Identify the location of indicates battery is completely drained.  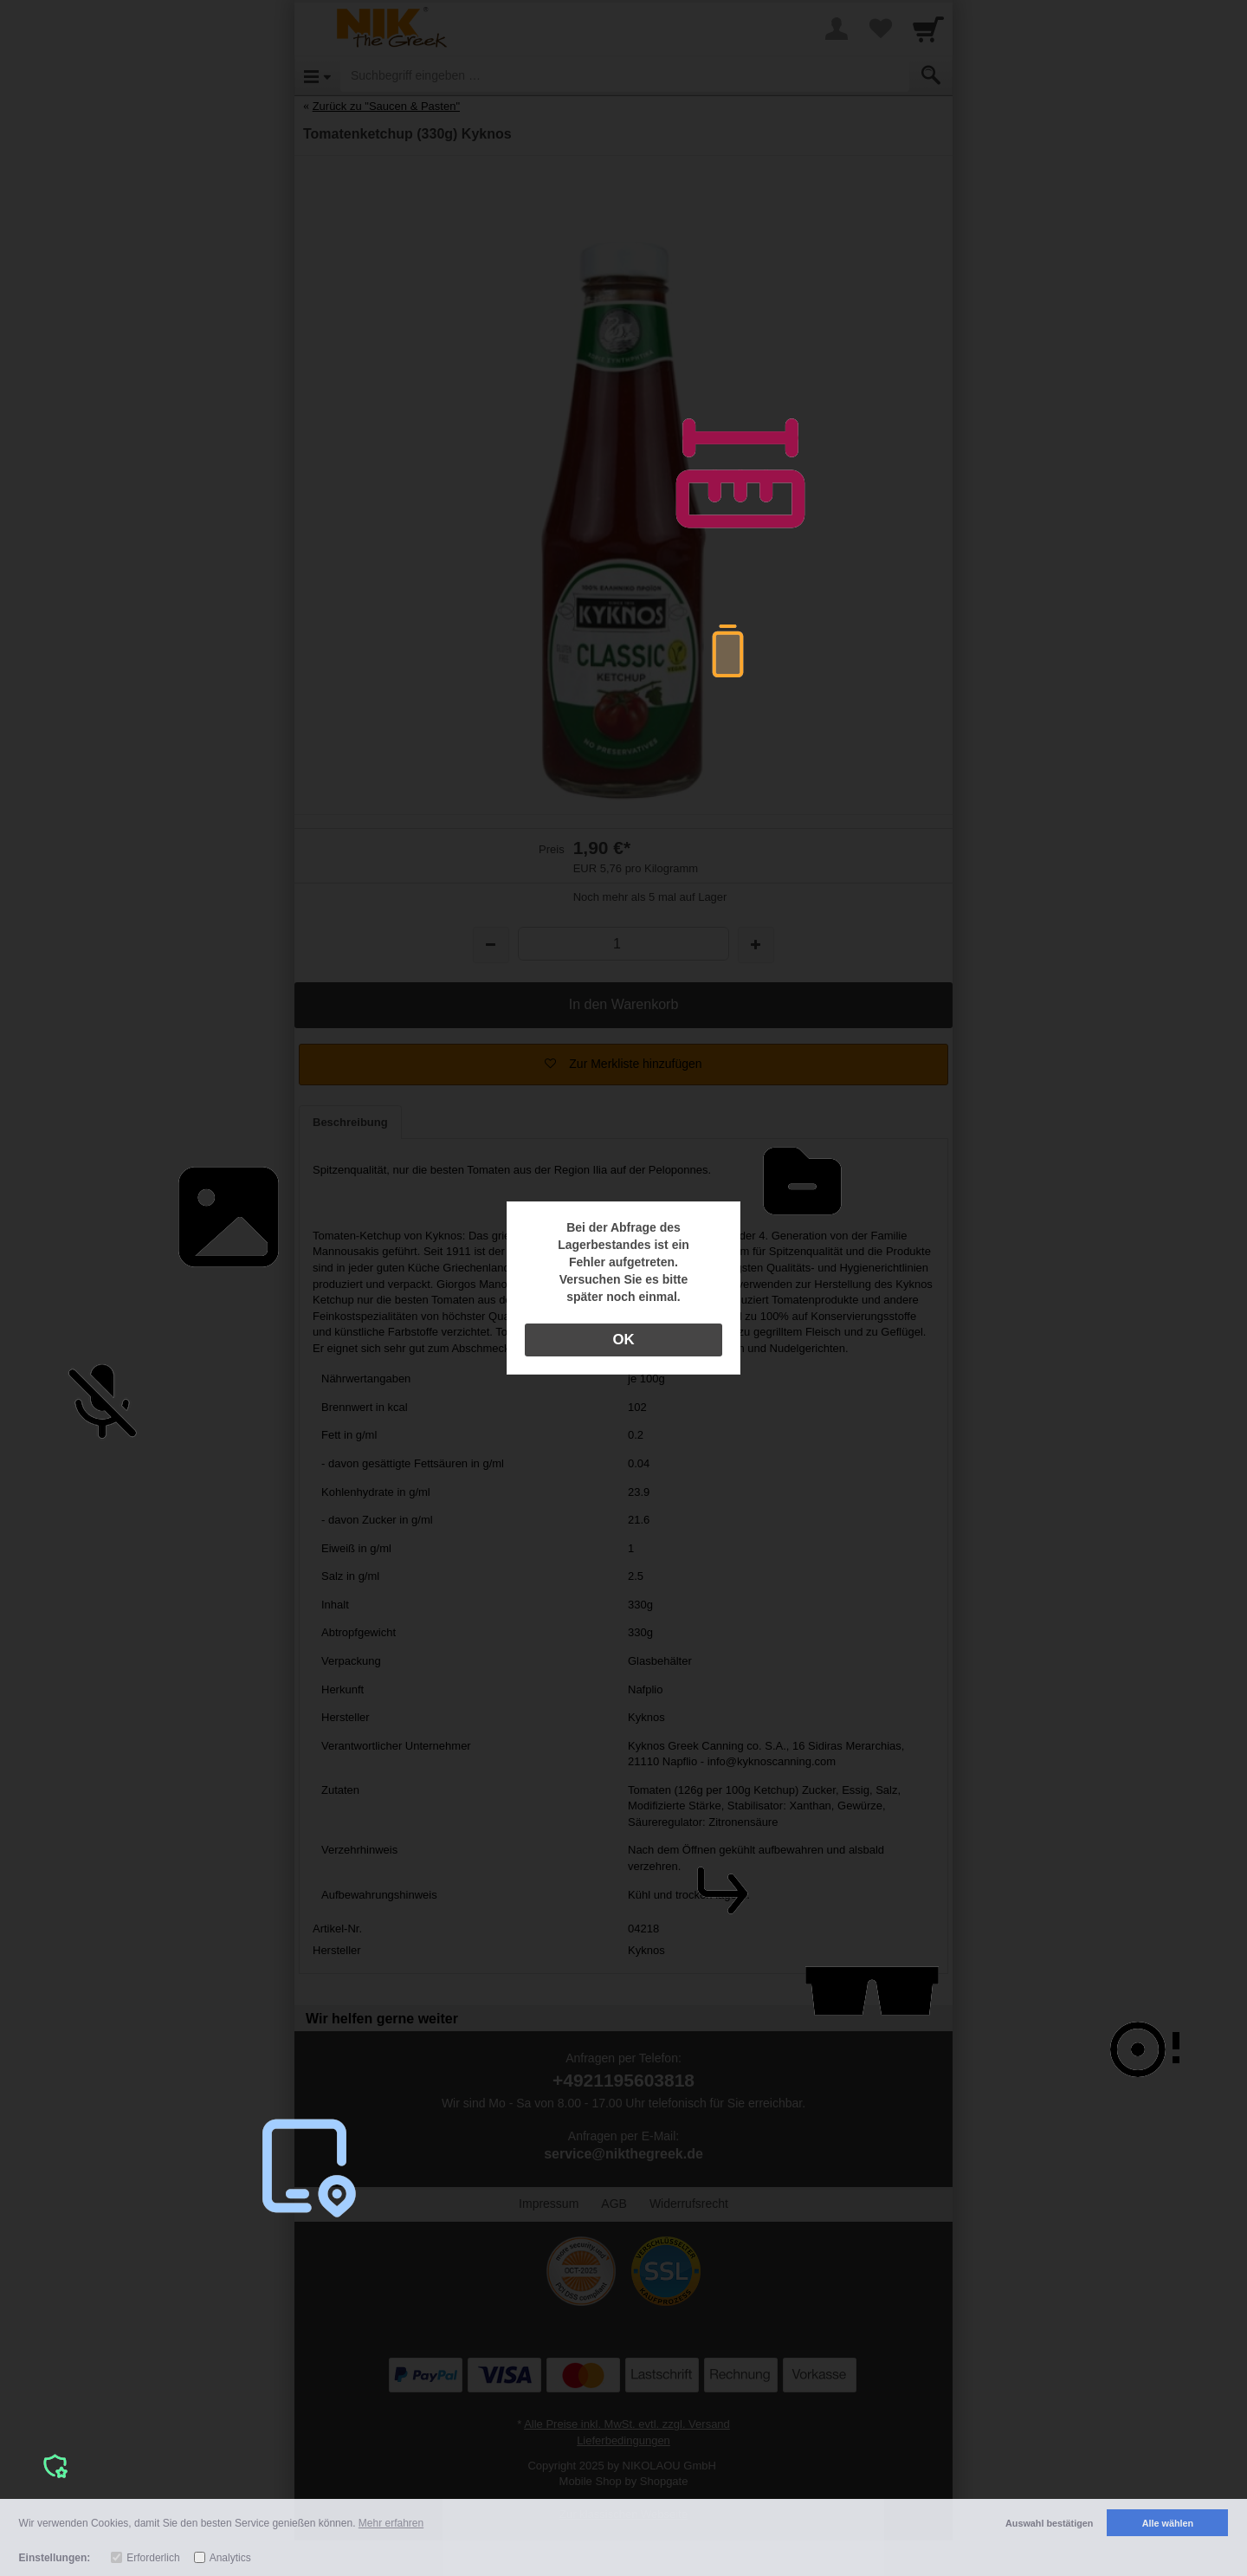
(727, 651).